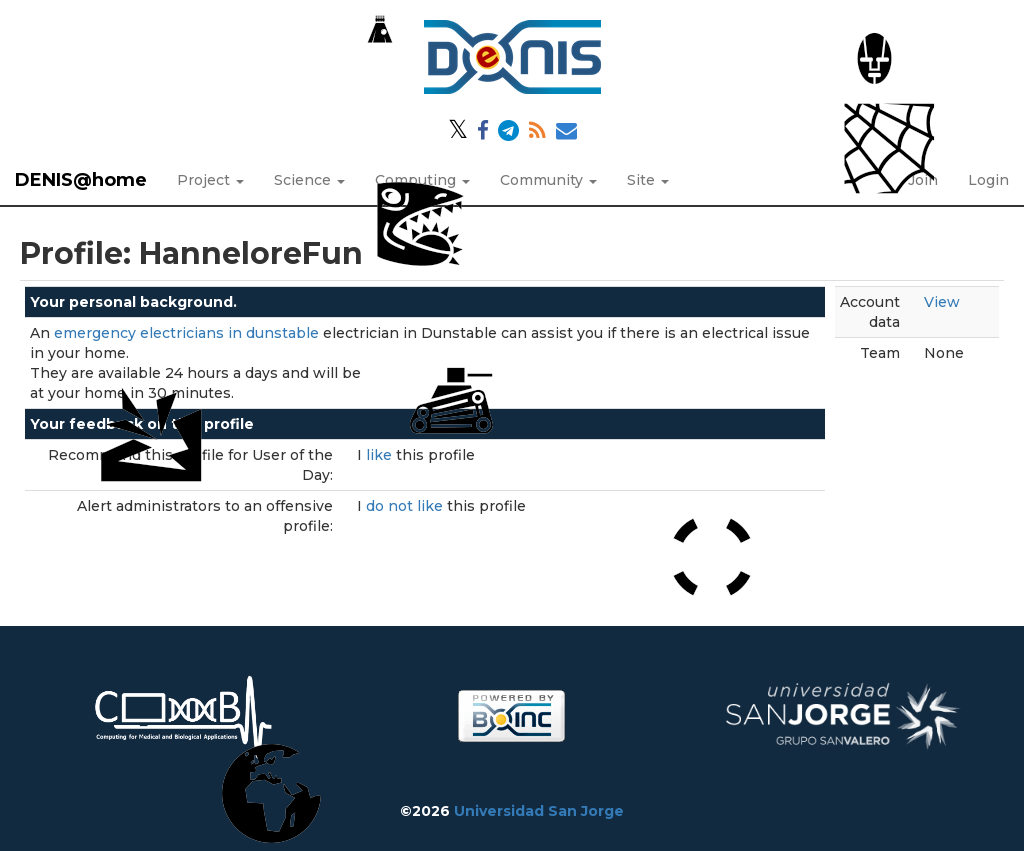 The width and height of the screenshot is (1024, 851). Describe the element at coordinates (151, 431) in the screenshot. I see `indicates structural damage or crack detected` at that location.